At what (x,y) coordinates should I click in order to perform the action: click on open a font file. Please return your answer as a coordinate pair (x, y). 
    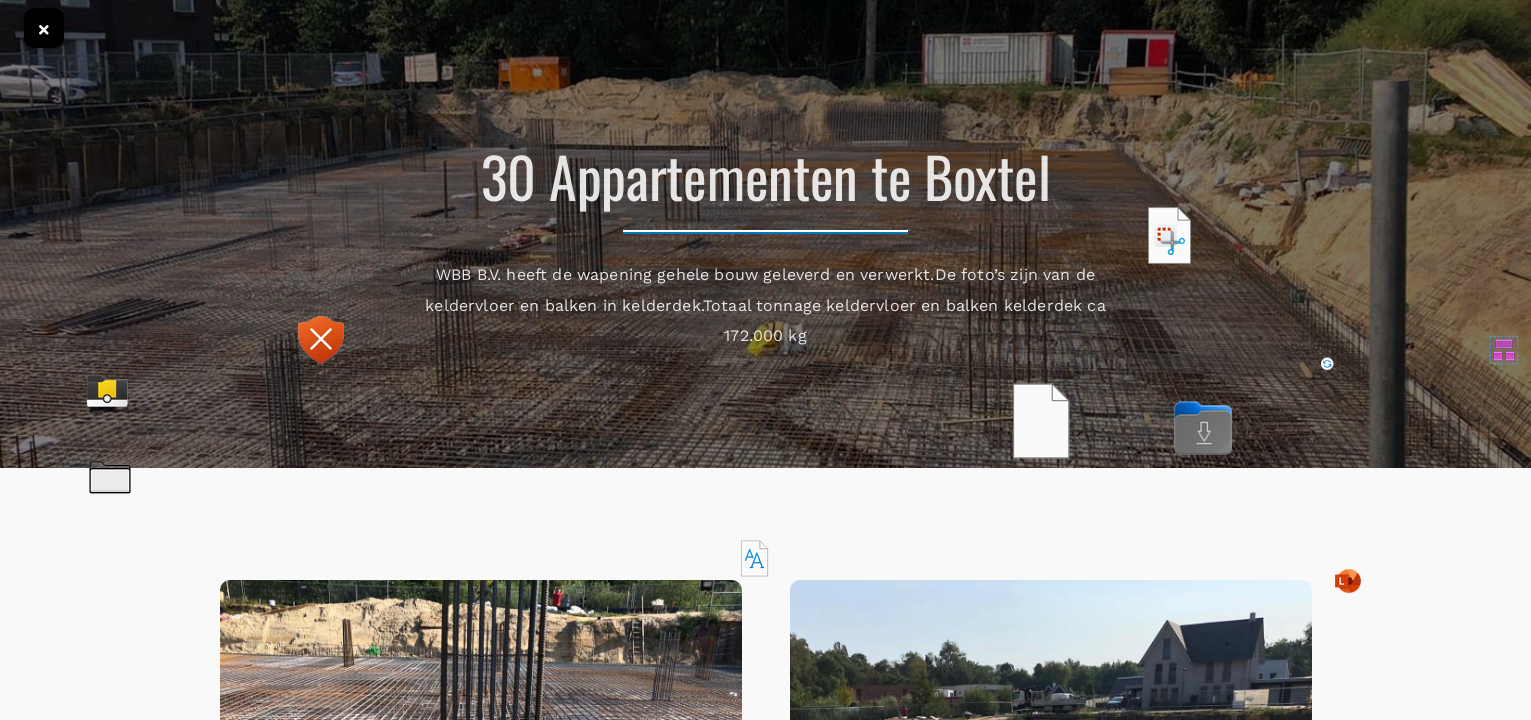
    Looking at the image, I should click on (754, 558).